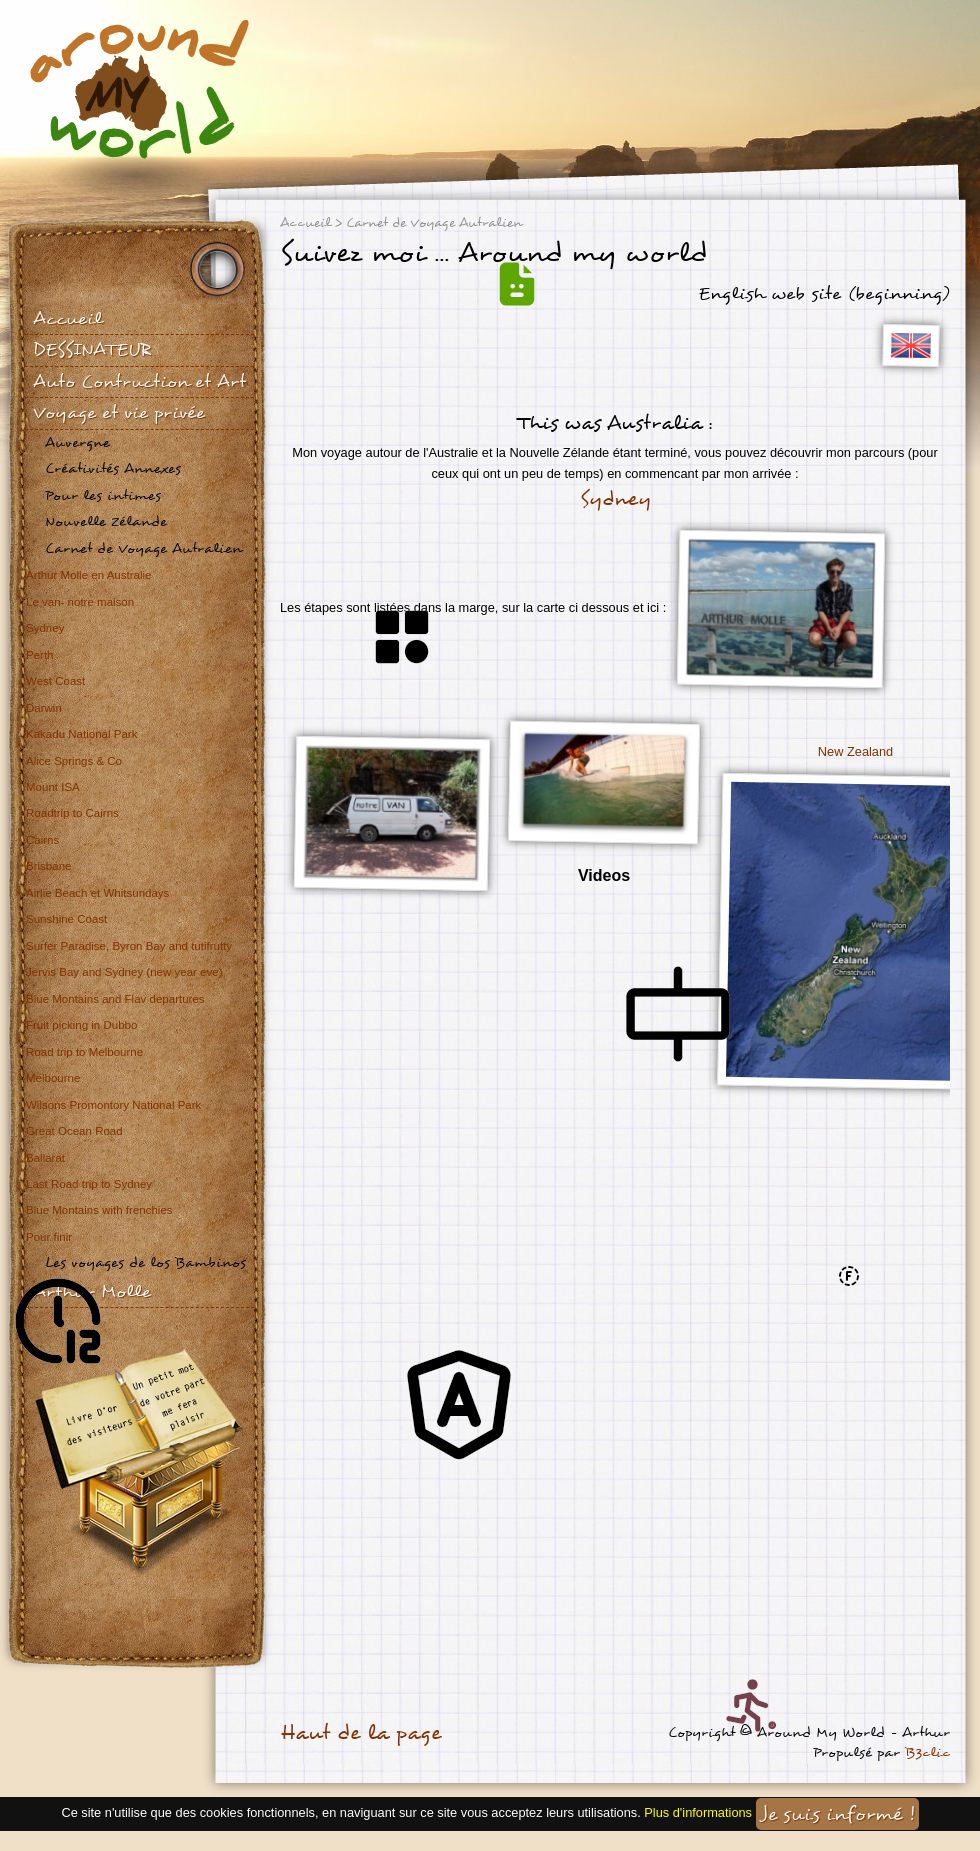  I want to click on angular framework logo, so click(459, 1405).